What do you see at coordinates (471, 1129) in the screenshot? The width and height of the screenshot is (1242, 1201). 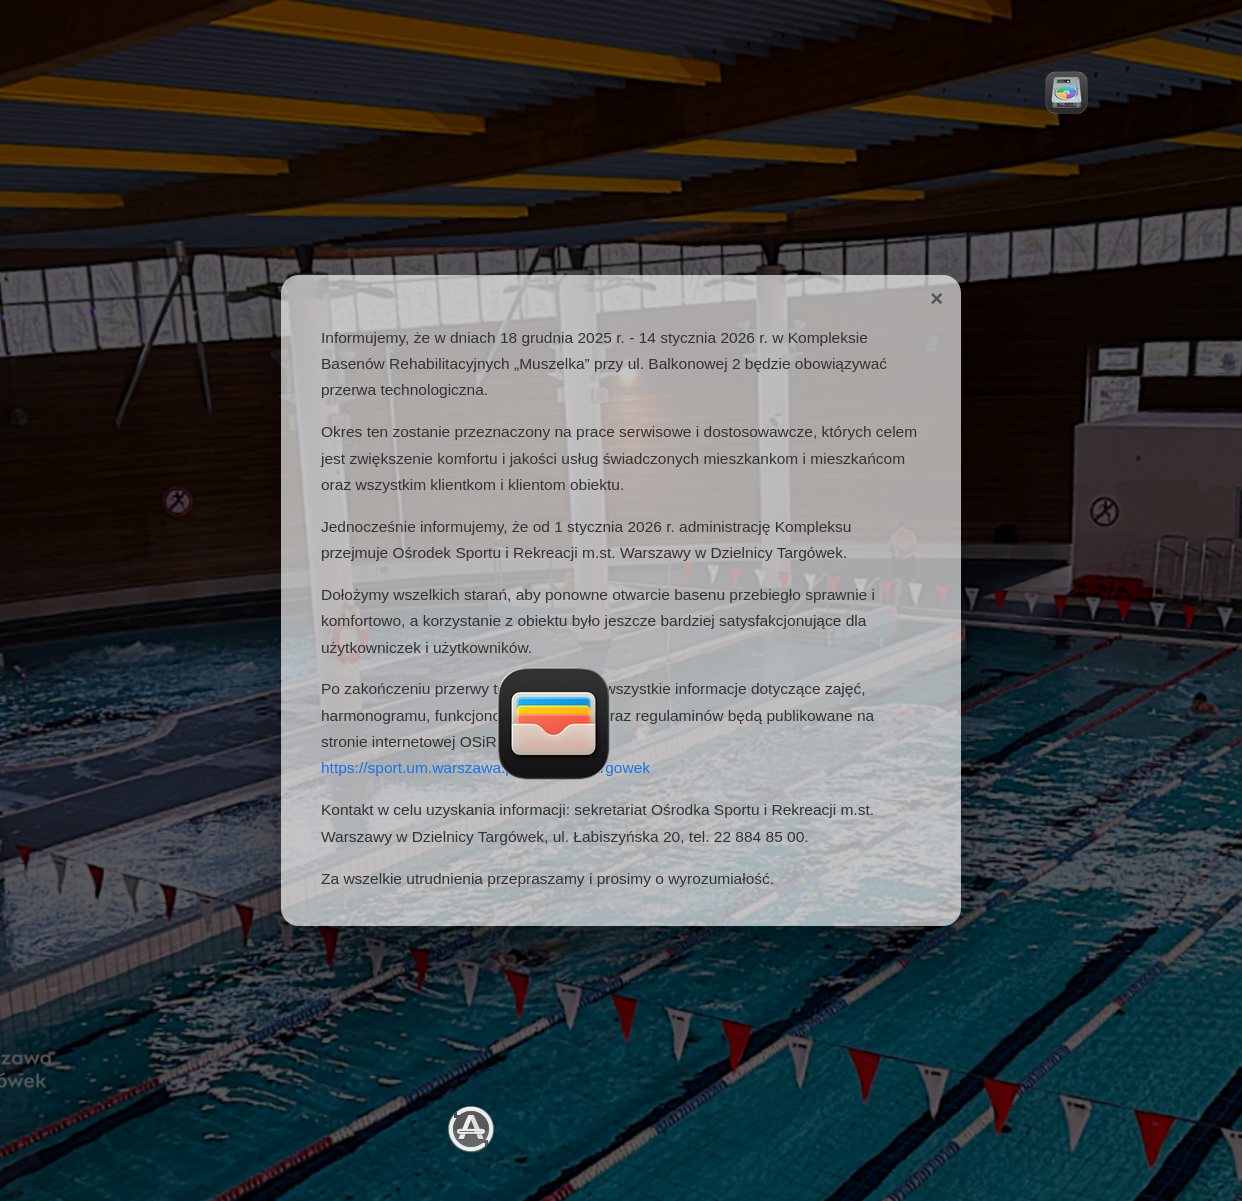 I see `open the software update application` at bounding box center [471, 1129].